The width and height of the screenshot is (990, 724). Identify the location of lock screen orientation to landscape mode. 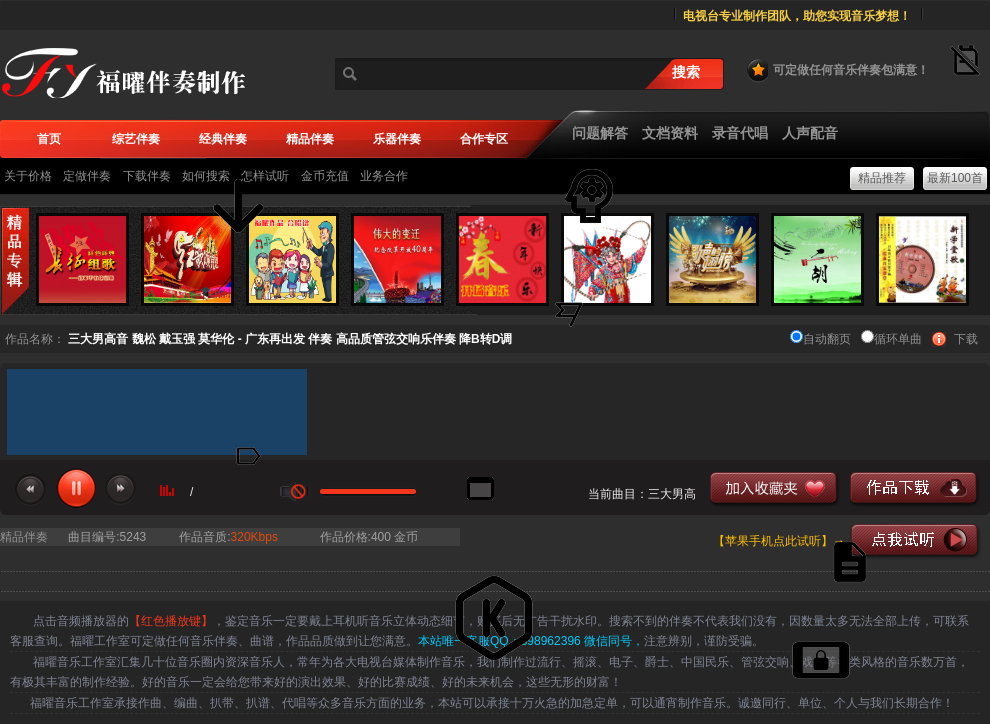
(821, 660).